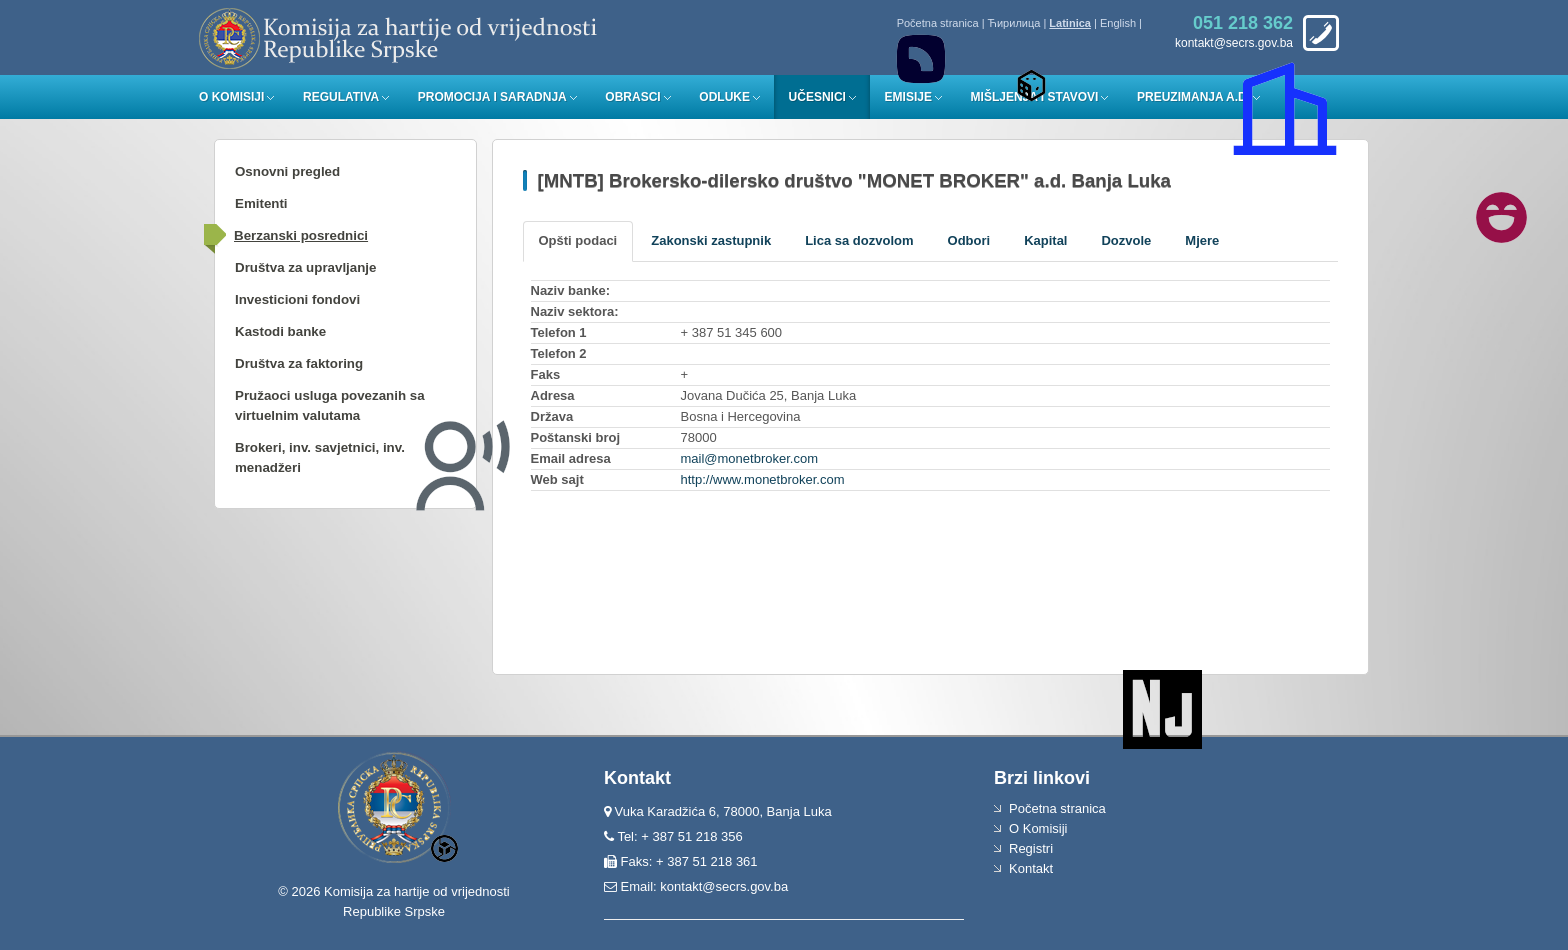 This screenshot has height=950, width=1568. Describe the element at coordinates (1501, 217) in the screenshot. I see `react with laughter to a message` at that location.